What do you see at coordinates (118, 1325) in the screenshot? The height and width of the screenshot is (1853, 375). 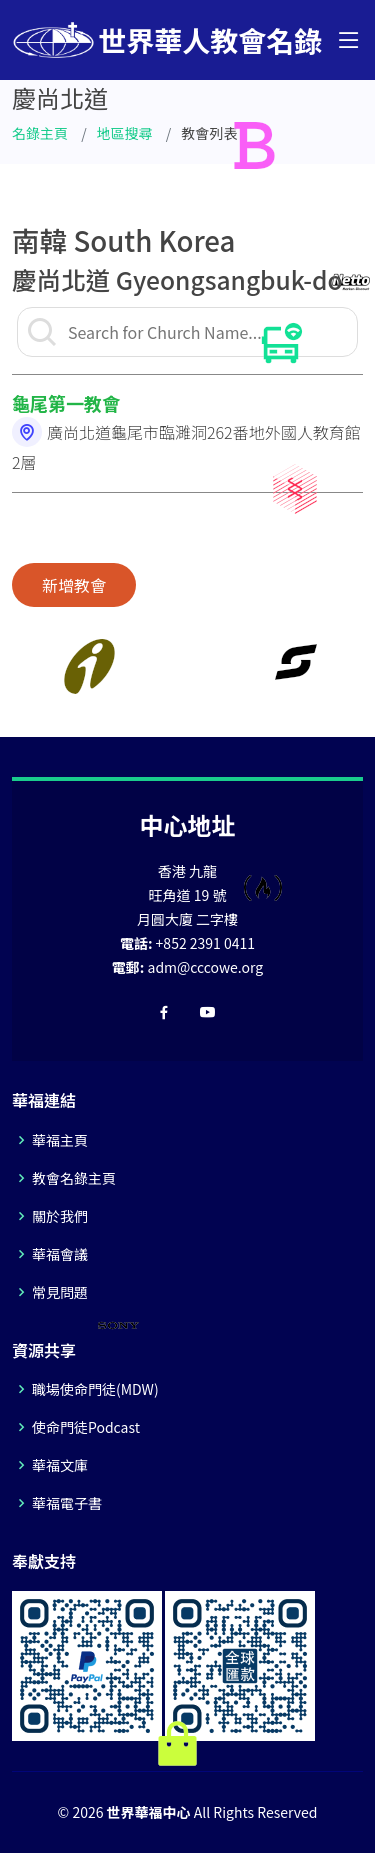 I see `sony brand or product identifier` at bounding box center [118, 1325].